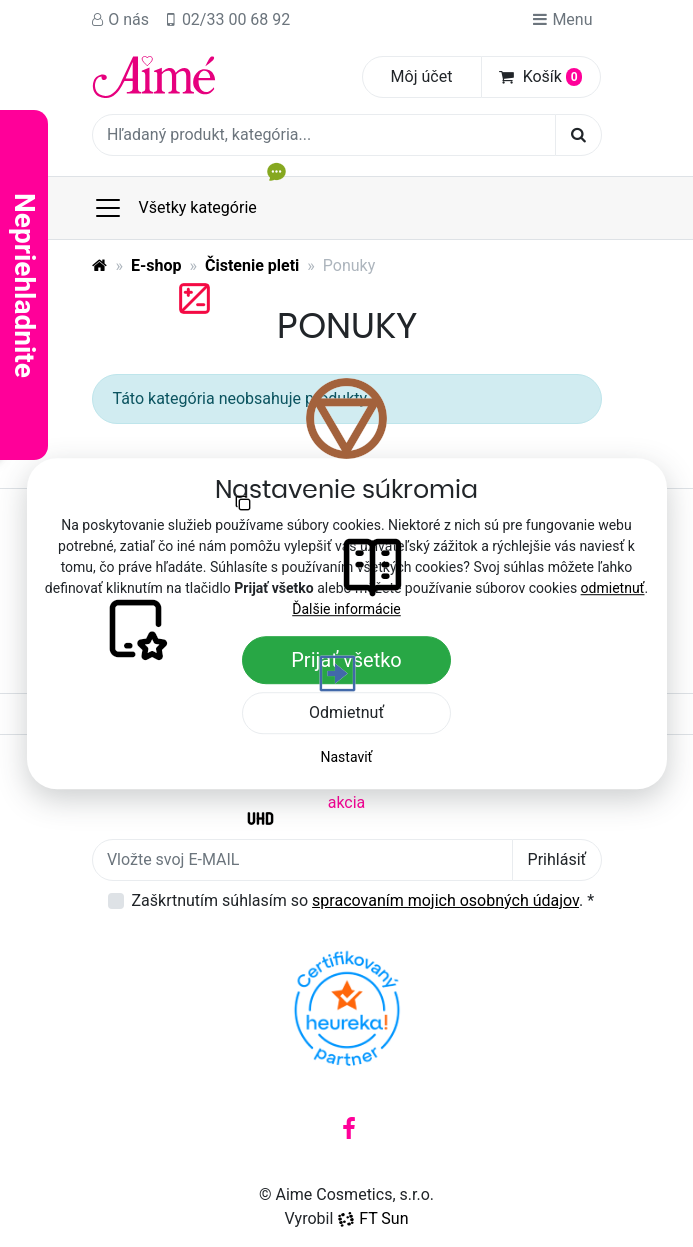 The height and width of the screenshot is (1247, 693). I want to click on indicates ultra high definition video quality, so click(260, 818).